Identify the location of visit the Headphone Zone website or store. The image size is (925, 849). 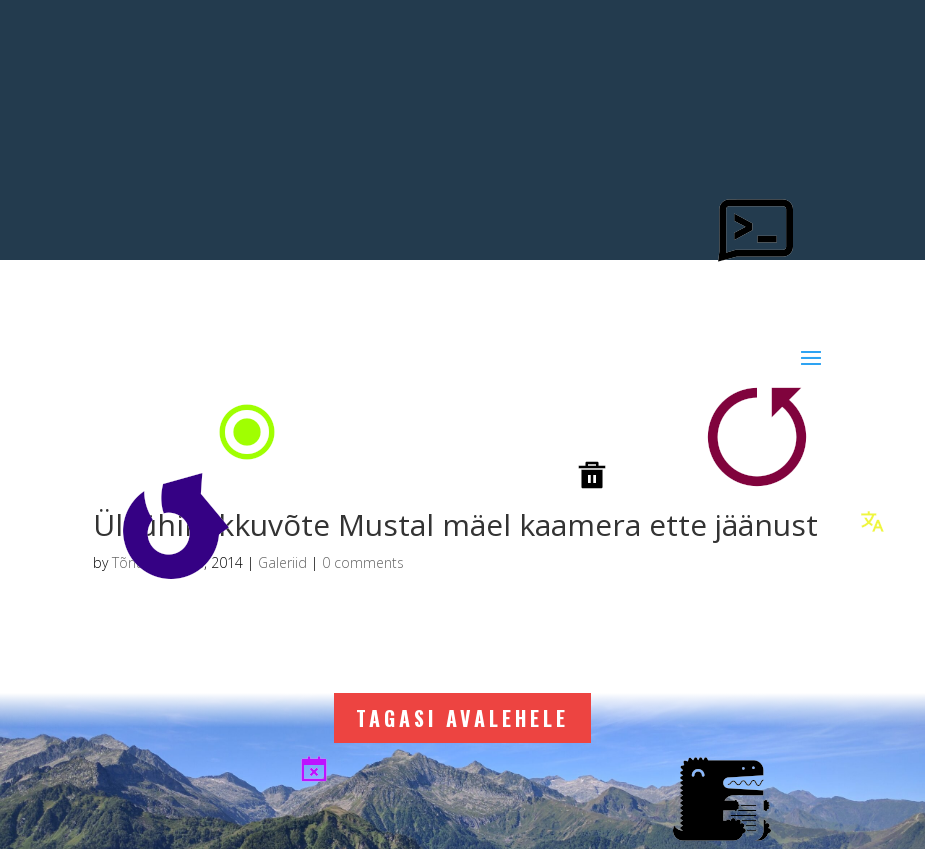
(176, 526).